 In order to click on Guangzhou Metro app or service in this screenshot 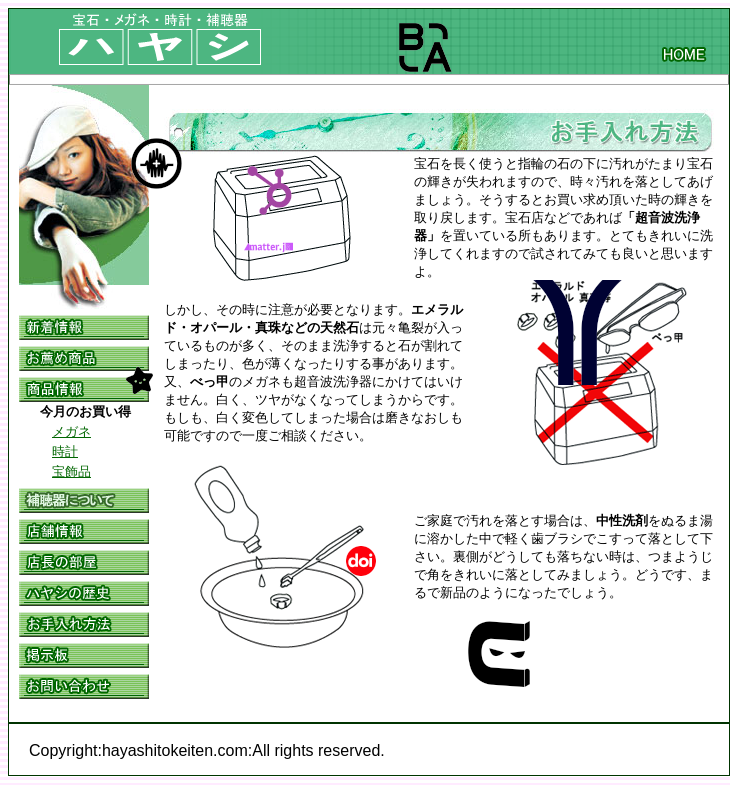, I will do `click(577, 332)`.